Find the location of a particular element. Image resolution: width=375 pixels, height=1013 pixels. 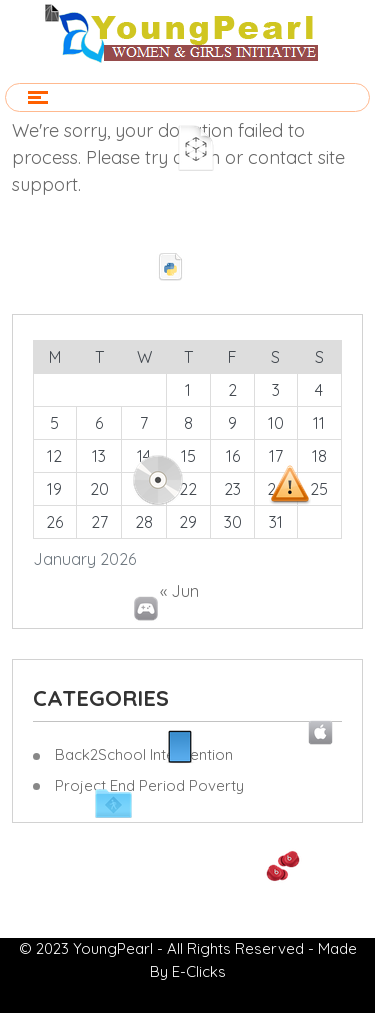

indicates a DVD-ROM drive or disc is located at coordinates (158, 480).